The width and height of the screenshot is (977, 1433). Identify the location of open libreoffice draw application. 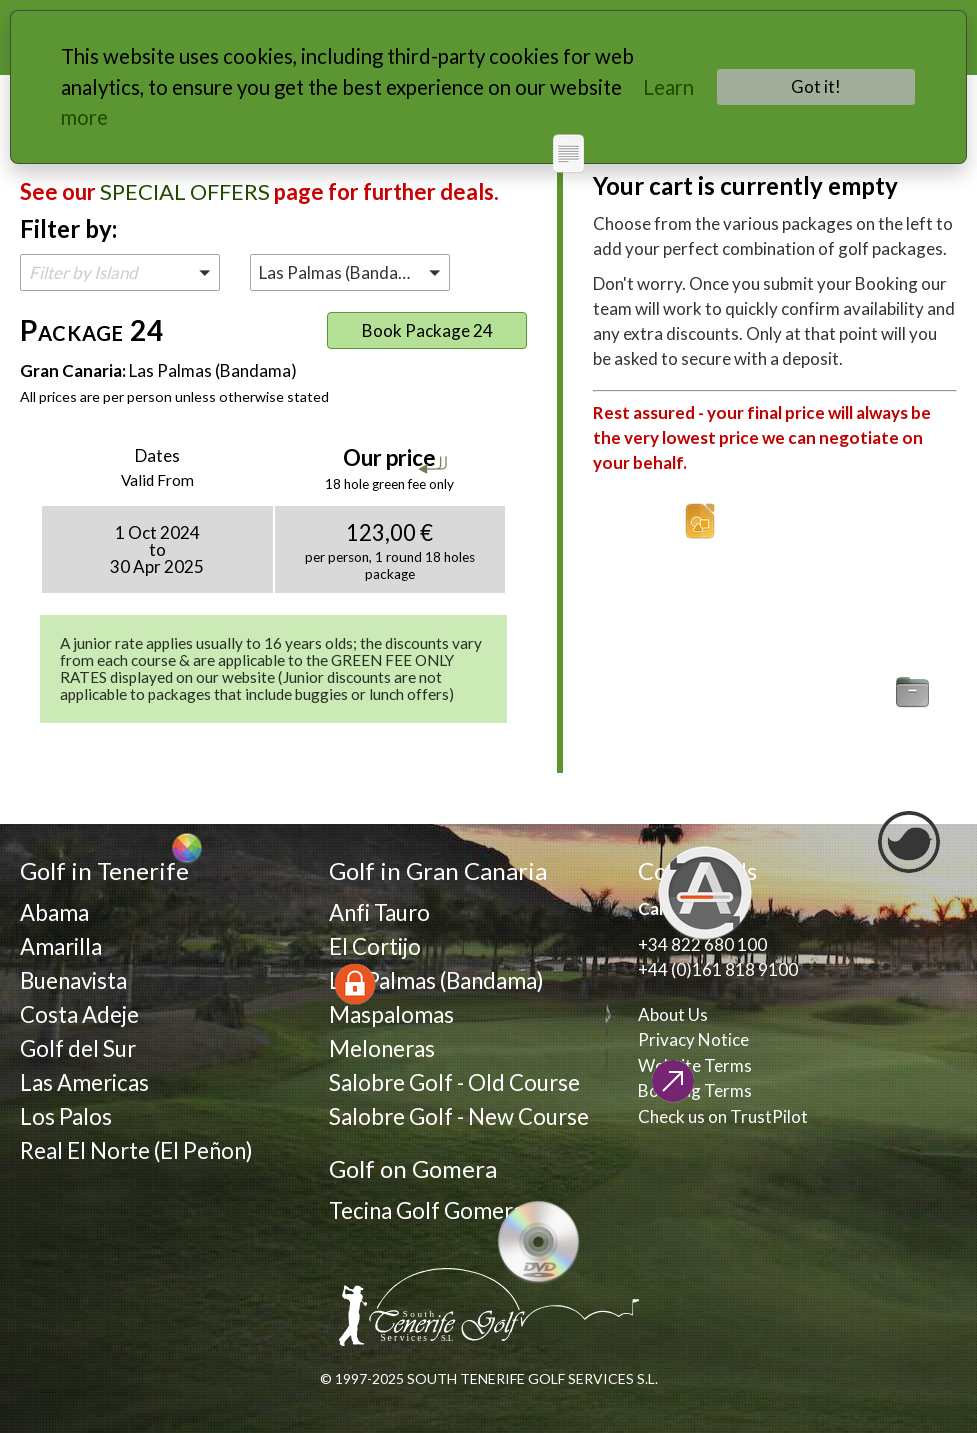
(700, 521).